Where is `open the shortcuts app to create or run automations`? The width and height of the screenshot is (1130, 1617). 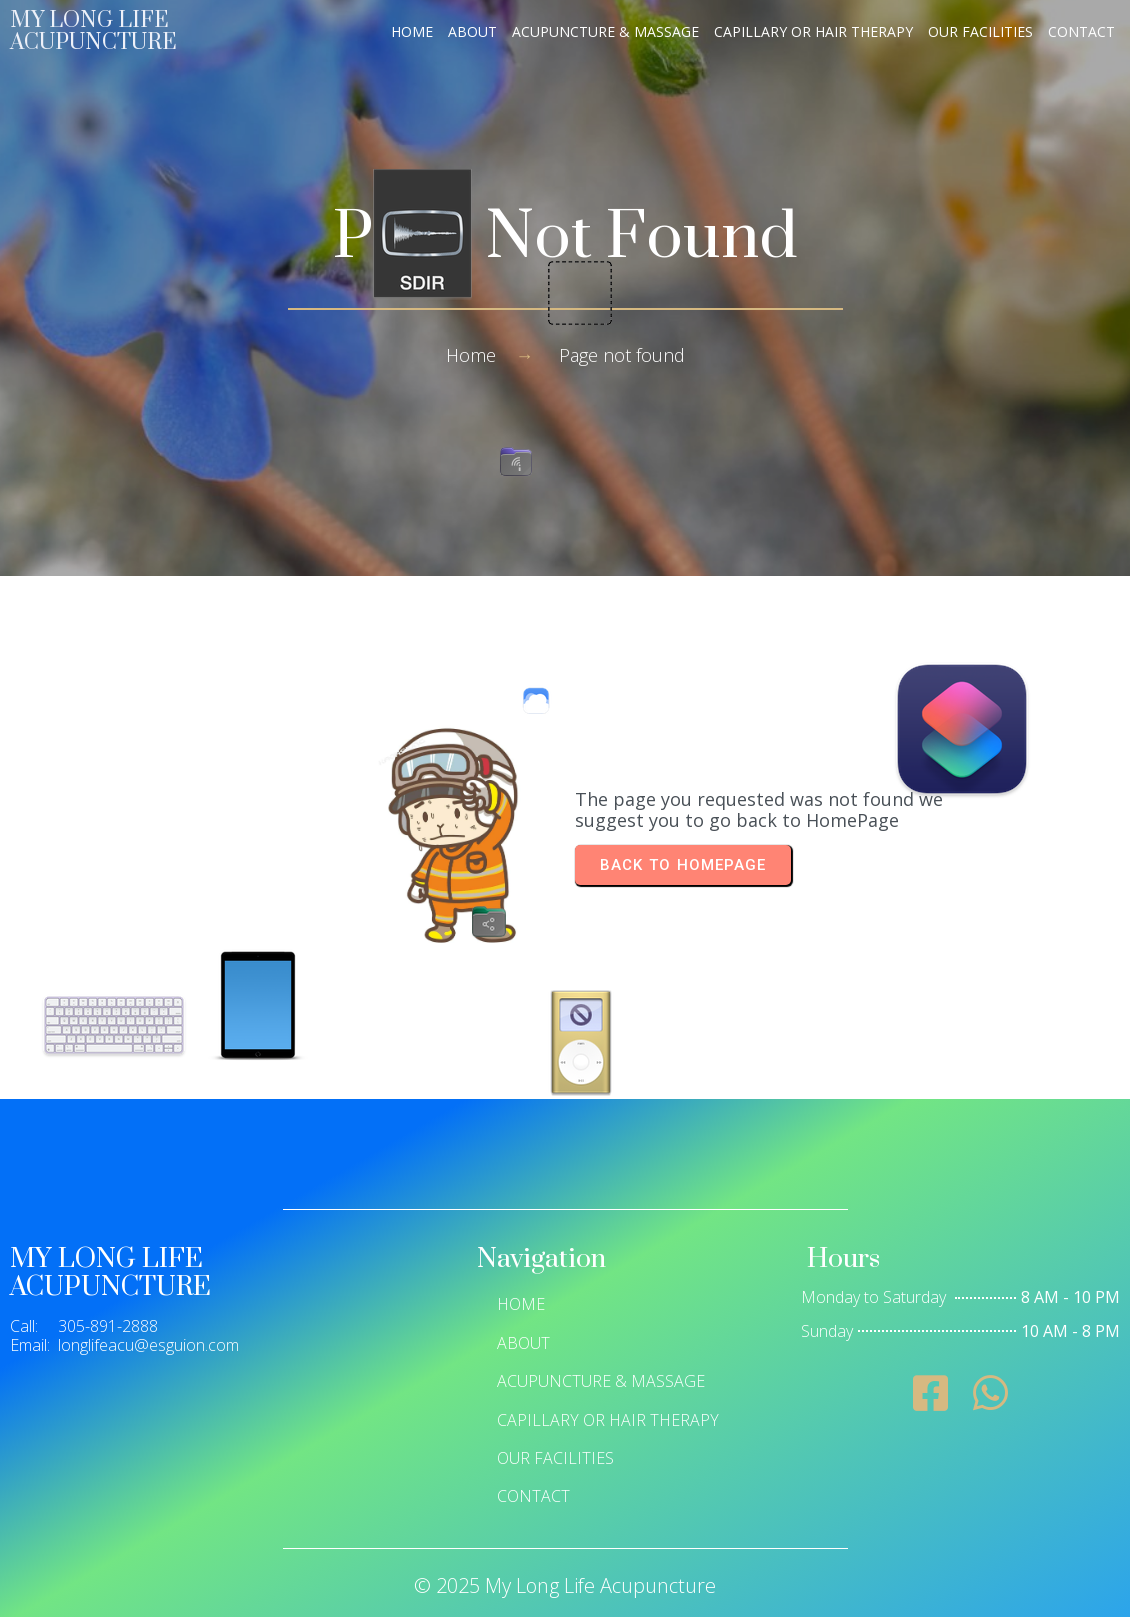
open the shortcuts app to create or run automations is located at coordinates (962, 729).